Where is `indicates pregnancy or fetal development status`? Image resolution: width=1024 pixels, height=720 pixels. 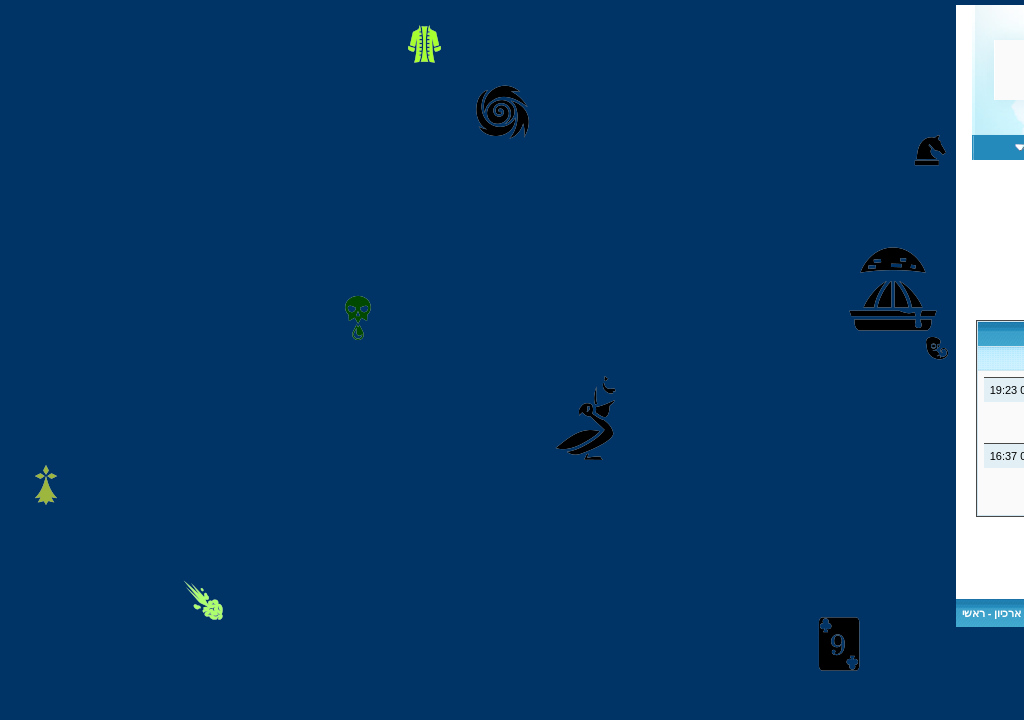
indicates pregnancy or fetal development status is located at coordinates (937, 348).